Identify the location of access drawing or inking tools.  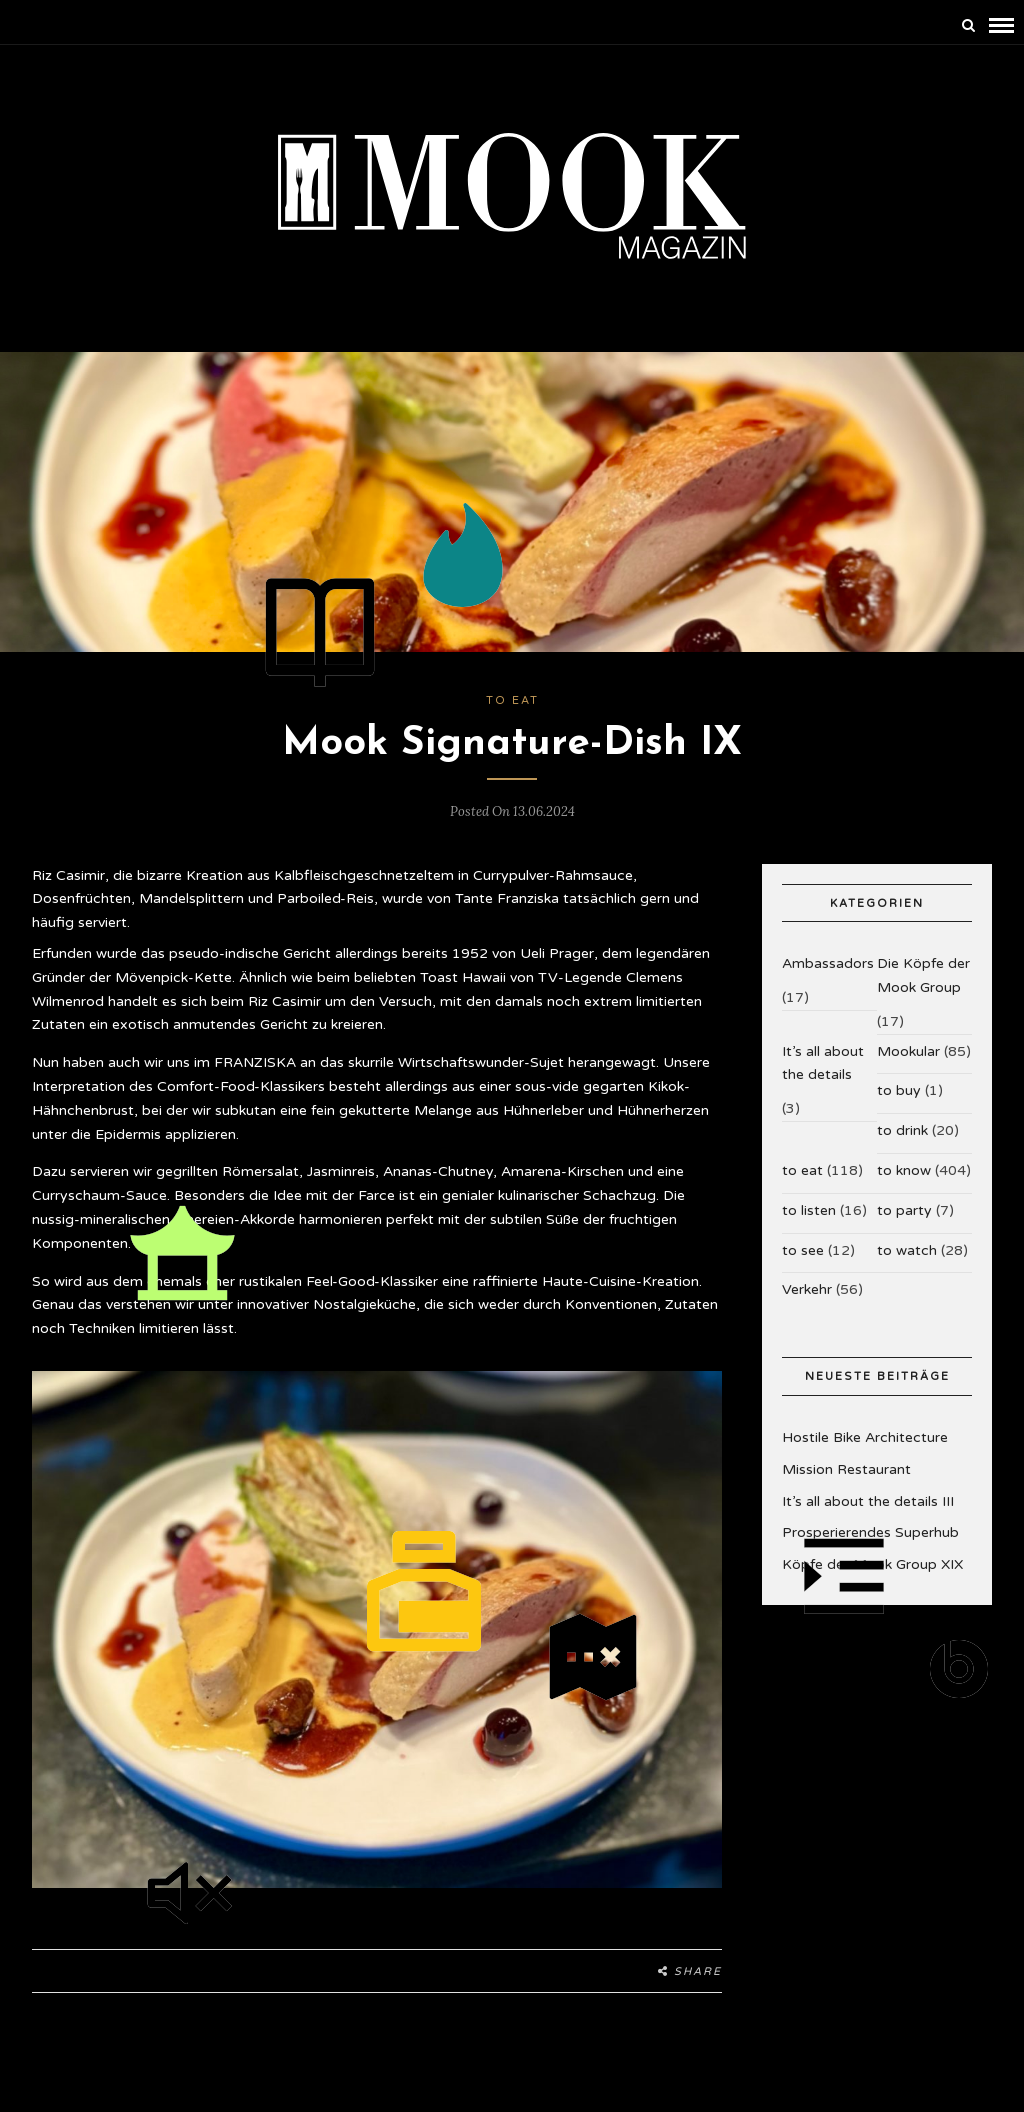
(424, 1588).